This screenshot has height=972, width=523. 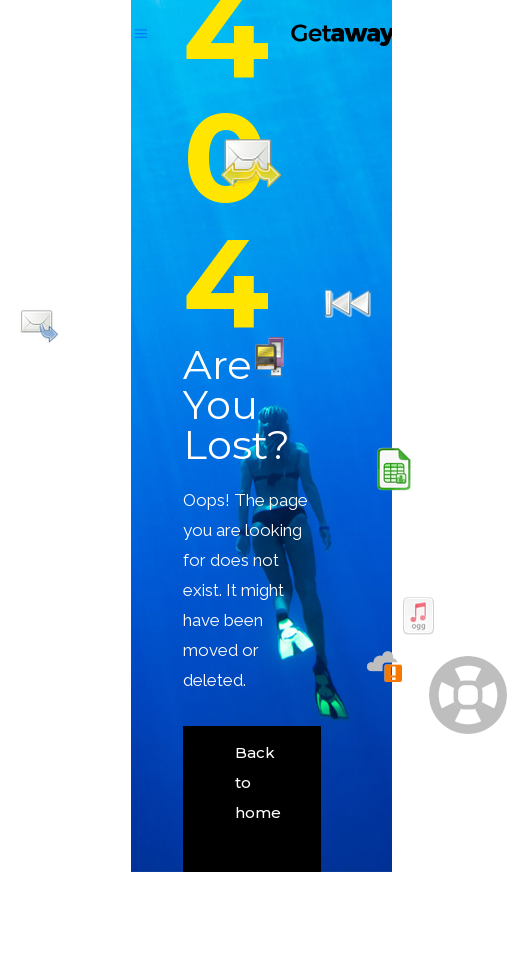 What do you see at coordinates (271, 358) in the screenshot?
I see `access removable storage devices` at bounding box center [271, 358].